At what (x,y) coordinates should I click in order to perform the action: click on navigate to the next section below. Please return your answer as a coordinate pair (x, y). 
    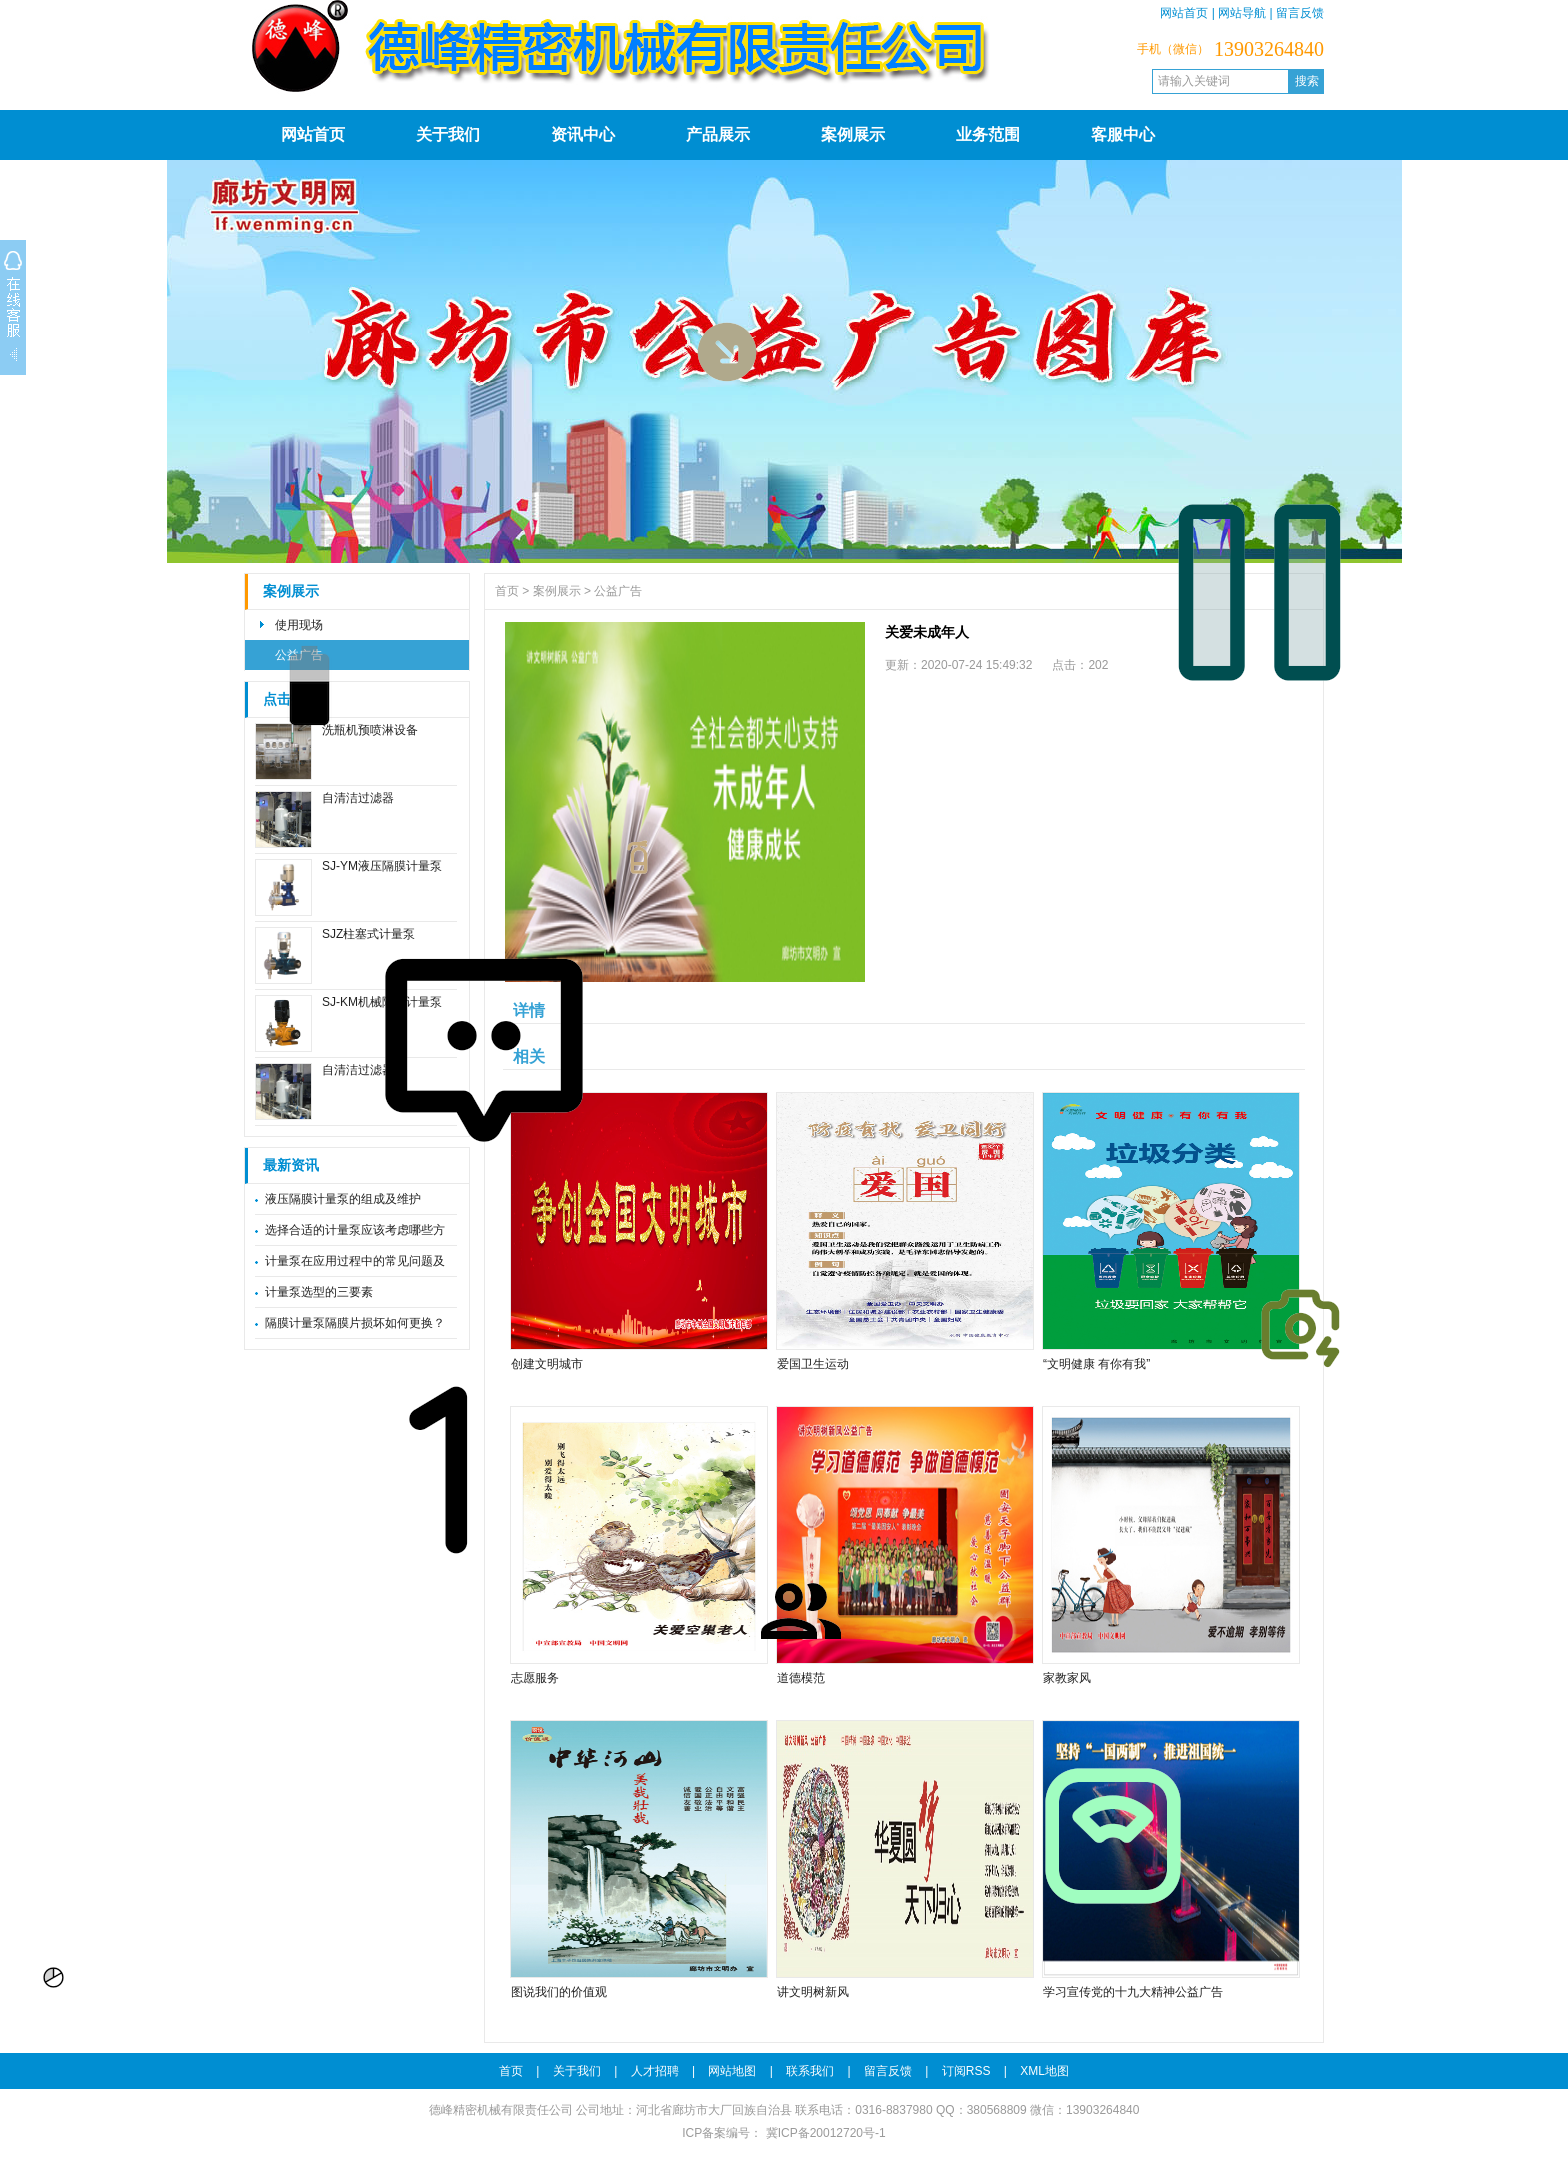
    Looking at the image, I should click on (727, 352).